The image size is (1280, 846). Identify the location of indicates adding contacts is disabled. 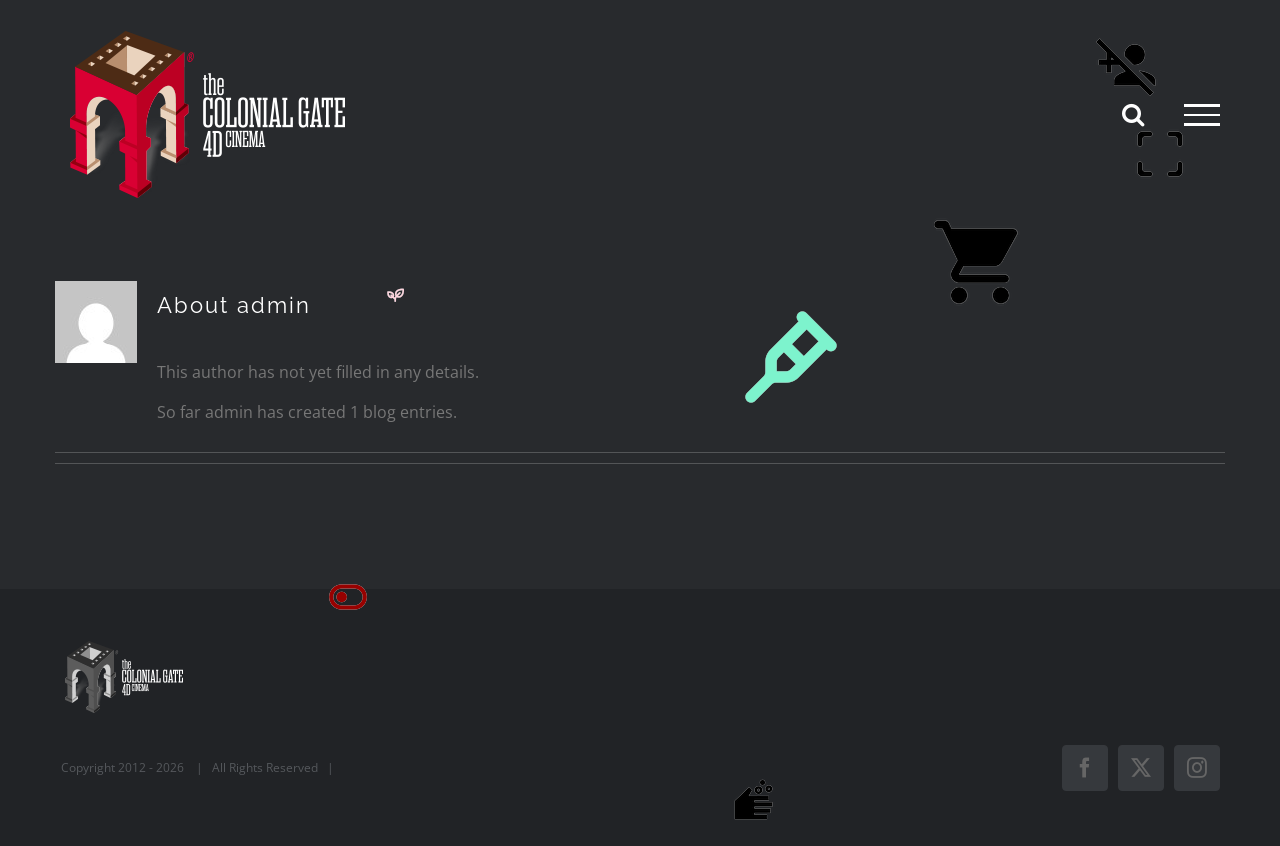
(1127, 65).